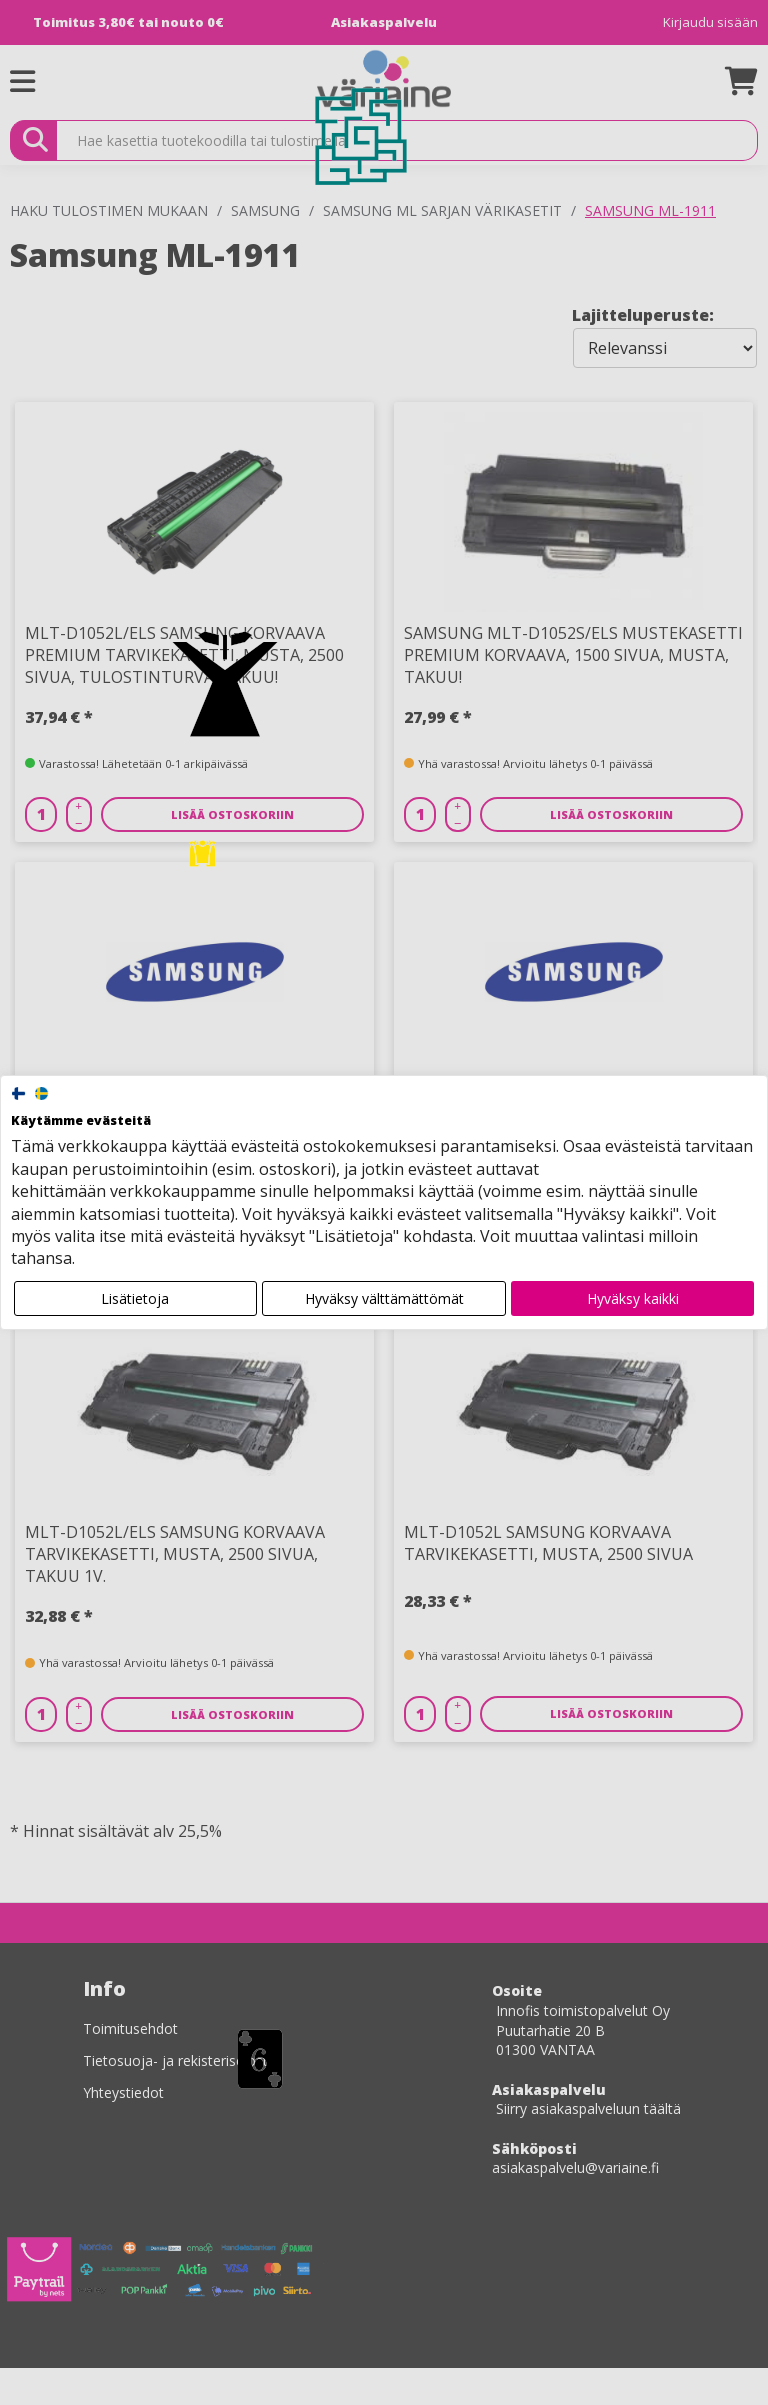  Describe the element at coordinates (360, 137) in the screenshot. I see `access puzzle or maze game` at that location.